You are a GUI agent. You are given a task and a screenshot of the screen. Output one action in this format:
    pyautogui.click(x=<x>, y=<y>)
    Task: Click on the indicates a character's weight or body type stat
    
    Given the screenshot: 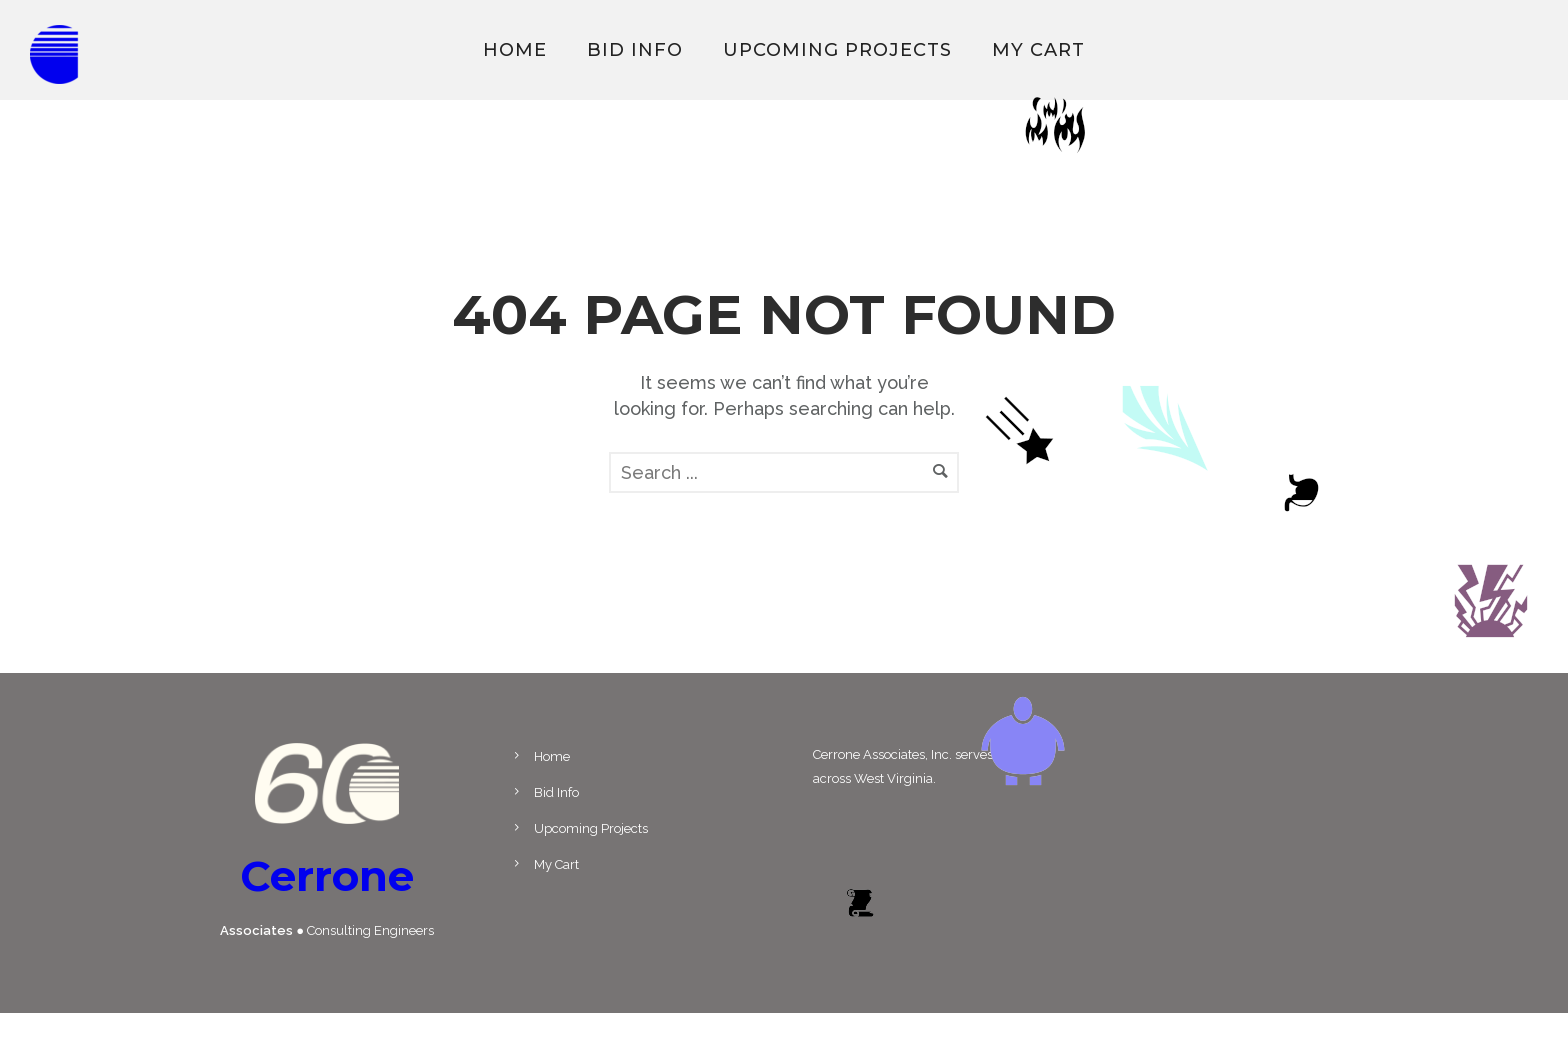 What is the action you would take?
    pyautogui.click(x=1023, y=741)
    